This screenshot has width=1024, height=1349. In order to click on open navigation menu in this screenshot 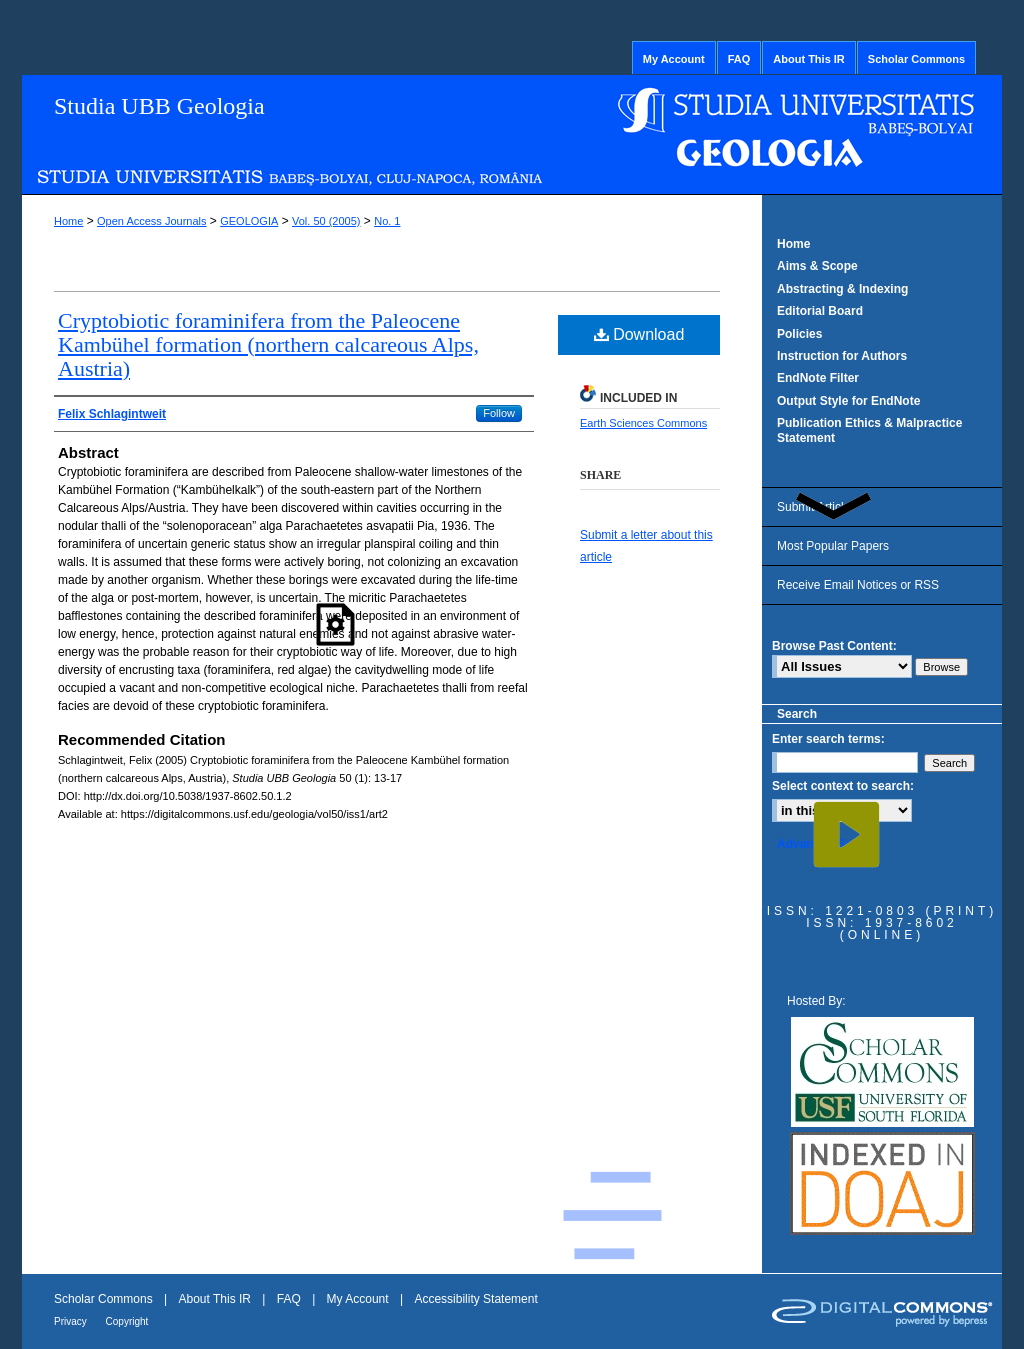, I will do `click(612, 1215)`.